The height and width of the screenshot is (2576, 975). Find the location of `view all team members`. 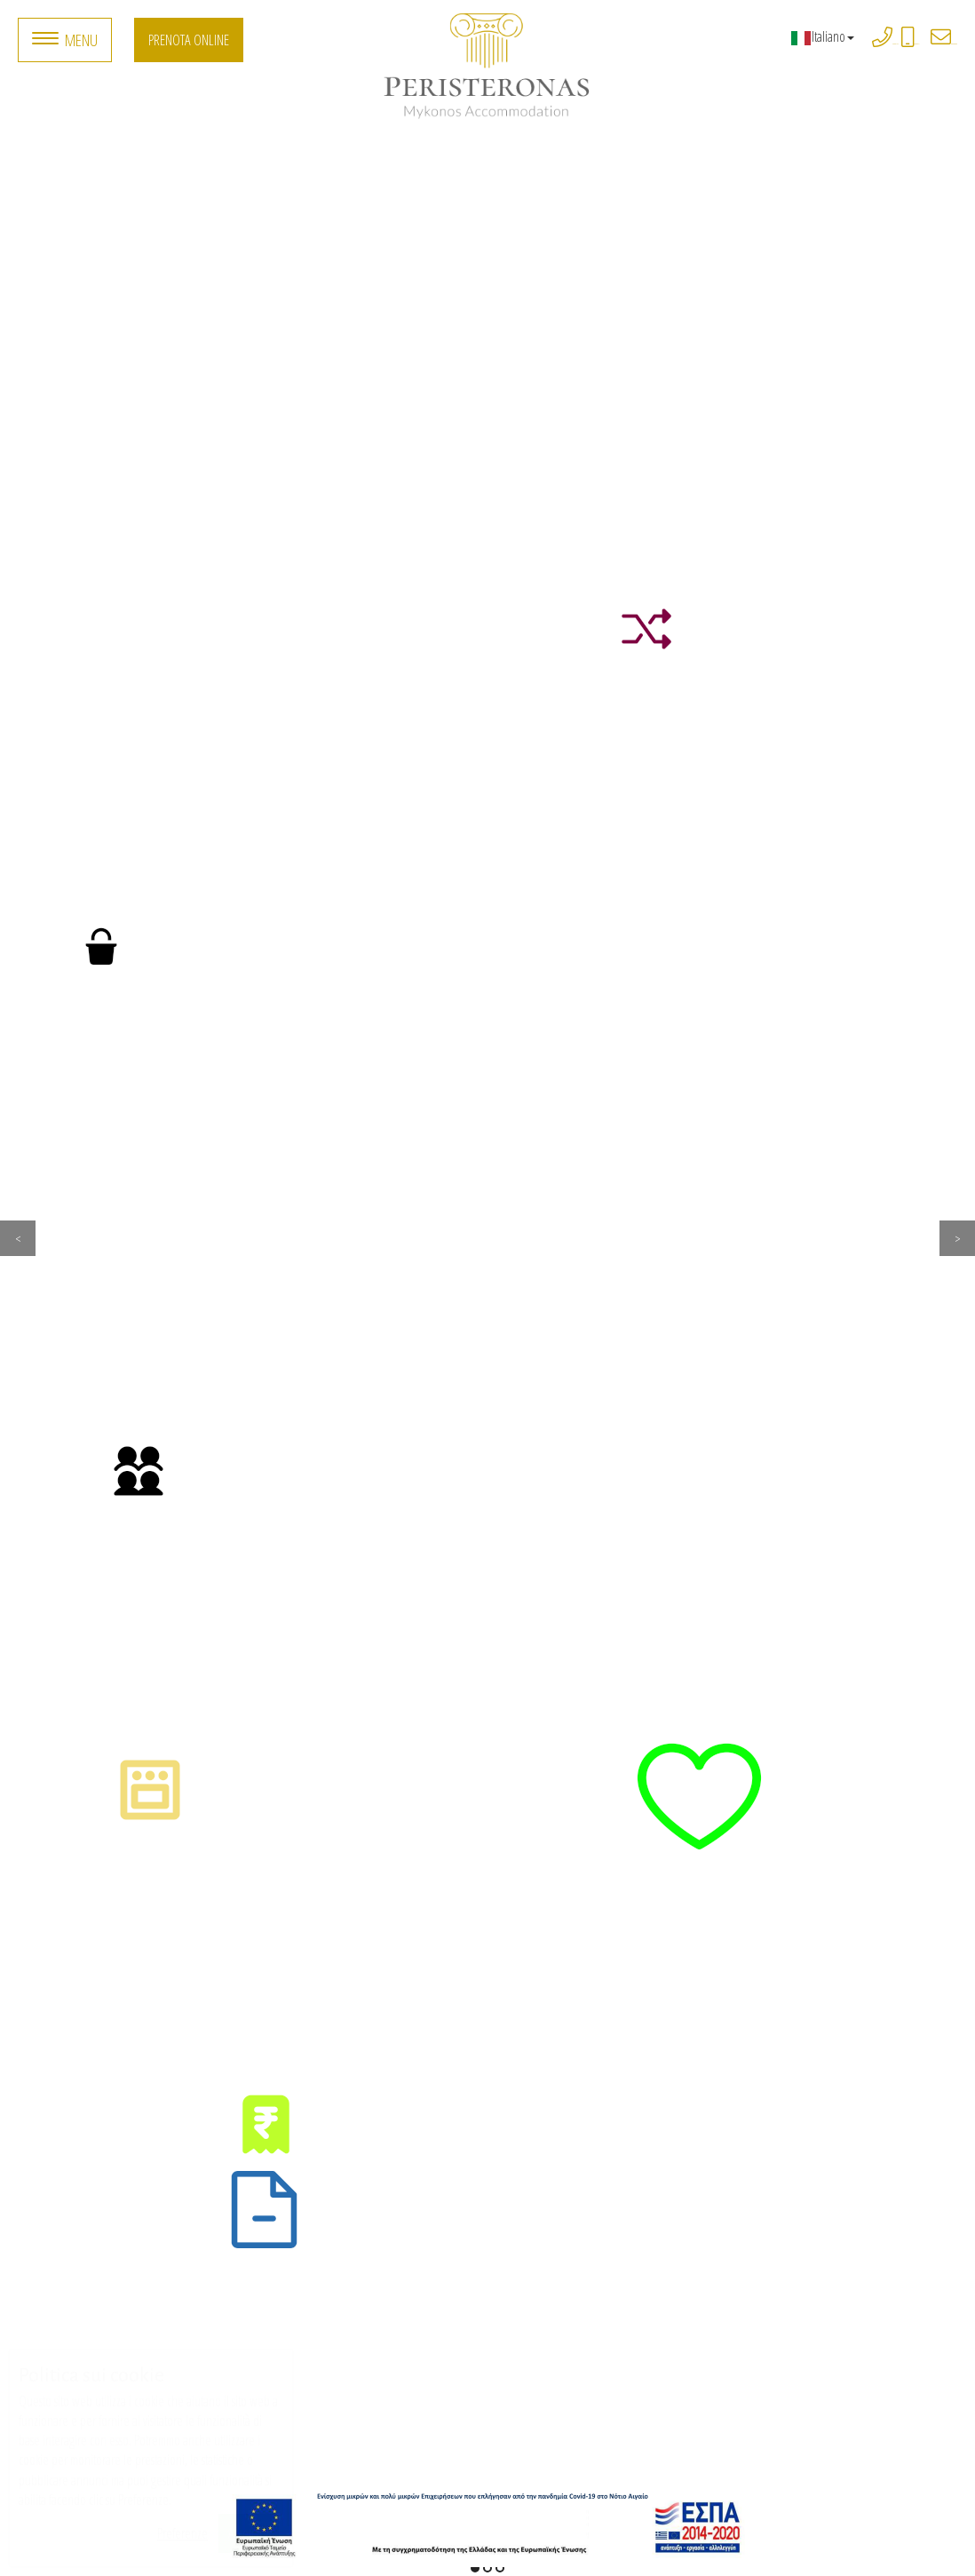

view all team members is located at coordinates (139, 1471).